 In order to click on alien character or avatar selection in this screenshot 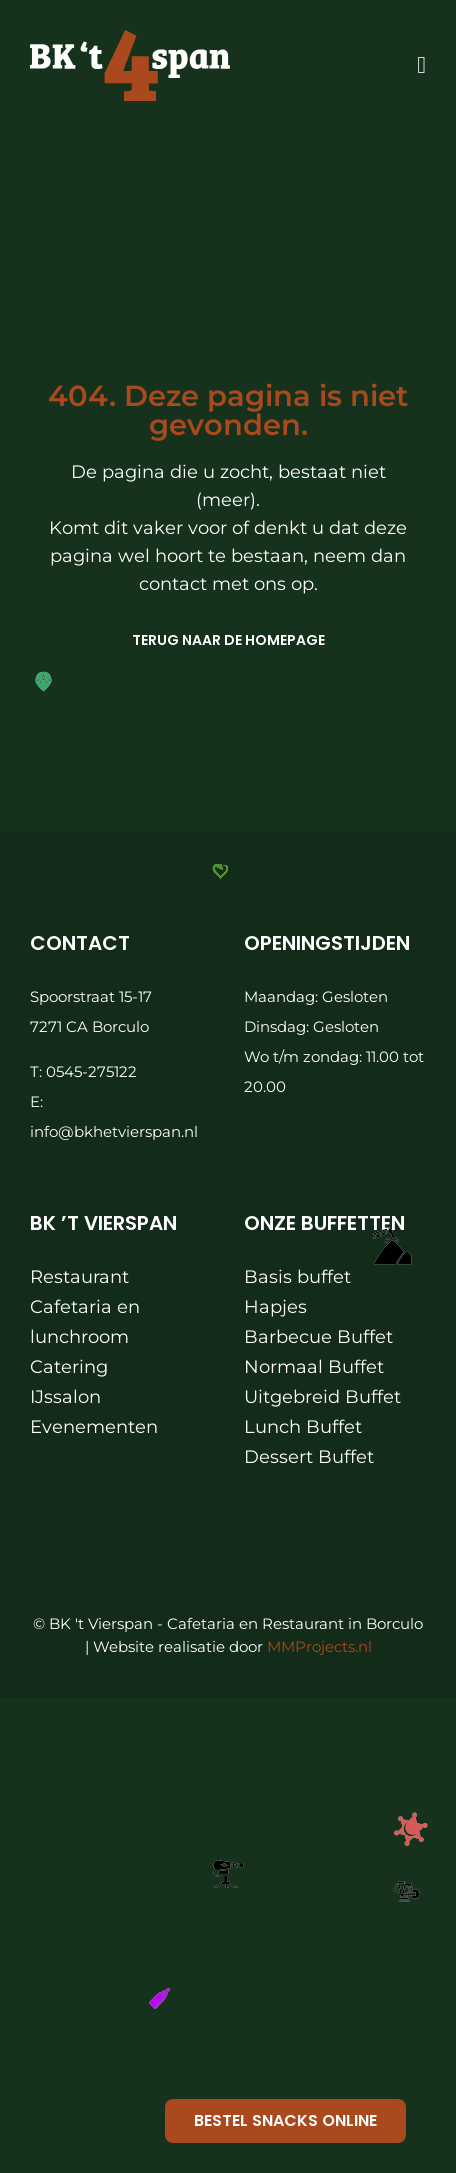, I will do `click(43, 681)`.